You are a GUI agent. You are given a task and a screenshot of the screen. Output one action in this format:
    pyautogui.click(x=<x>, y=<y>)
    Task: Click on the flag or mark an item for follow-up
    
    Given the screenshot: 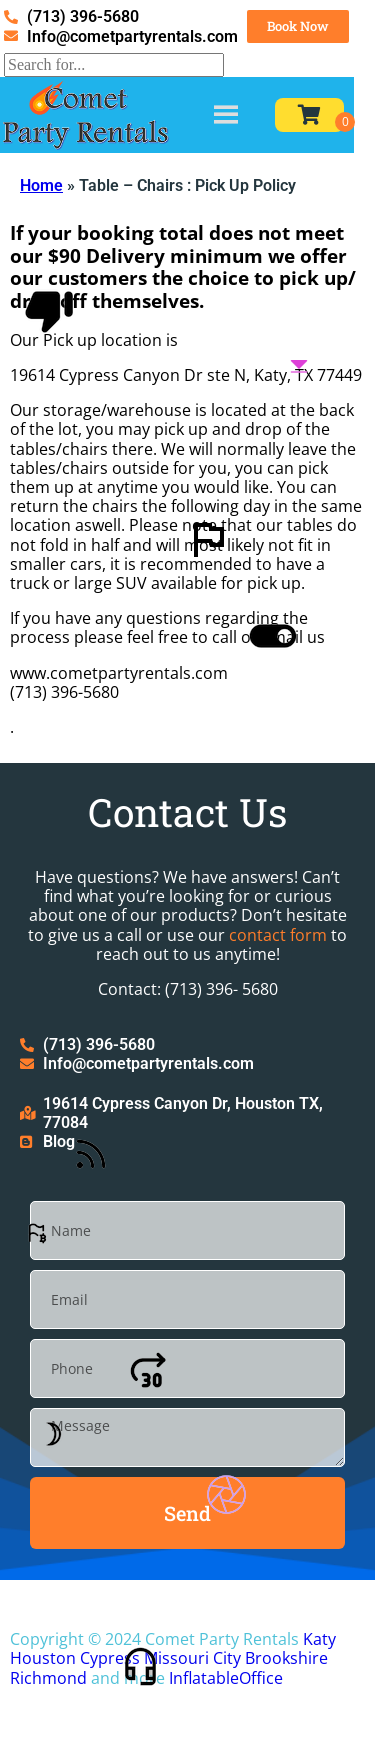 What is the action you would take?
    pyautogui.click(x=208, y=539)
    